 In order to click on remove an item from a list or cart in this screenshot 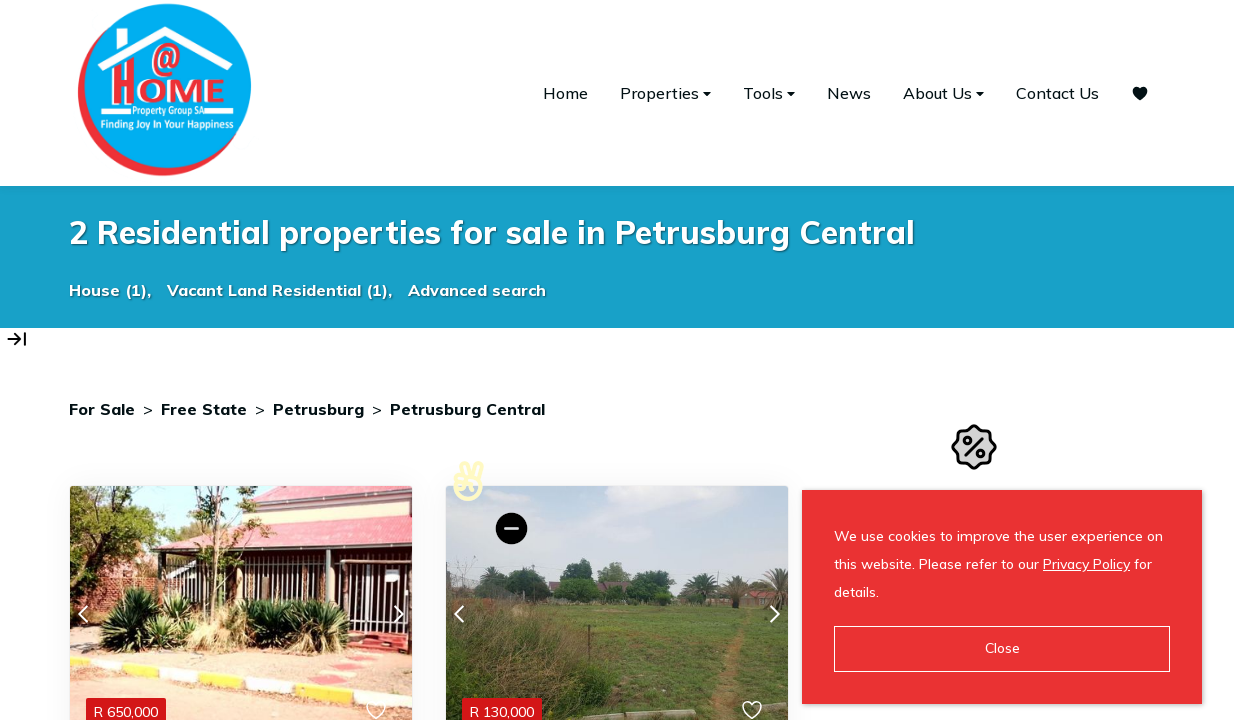, I will do `click(511, 528)`.